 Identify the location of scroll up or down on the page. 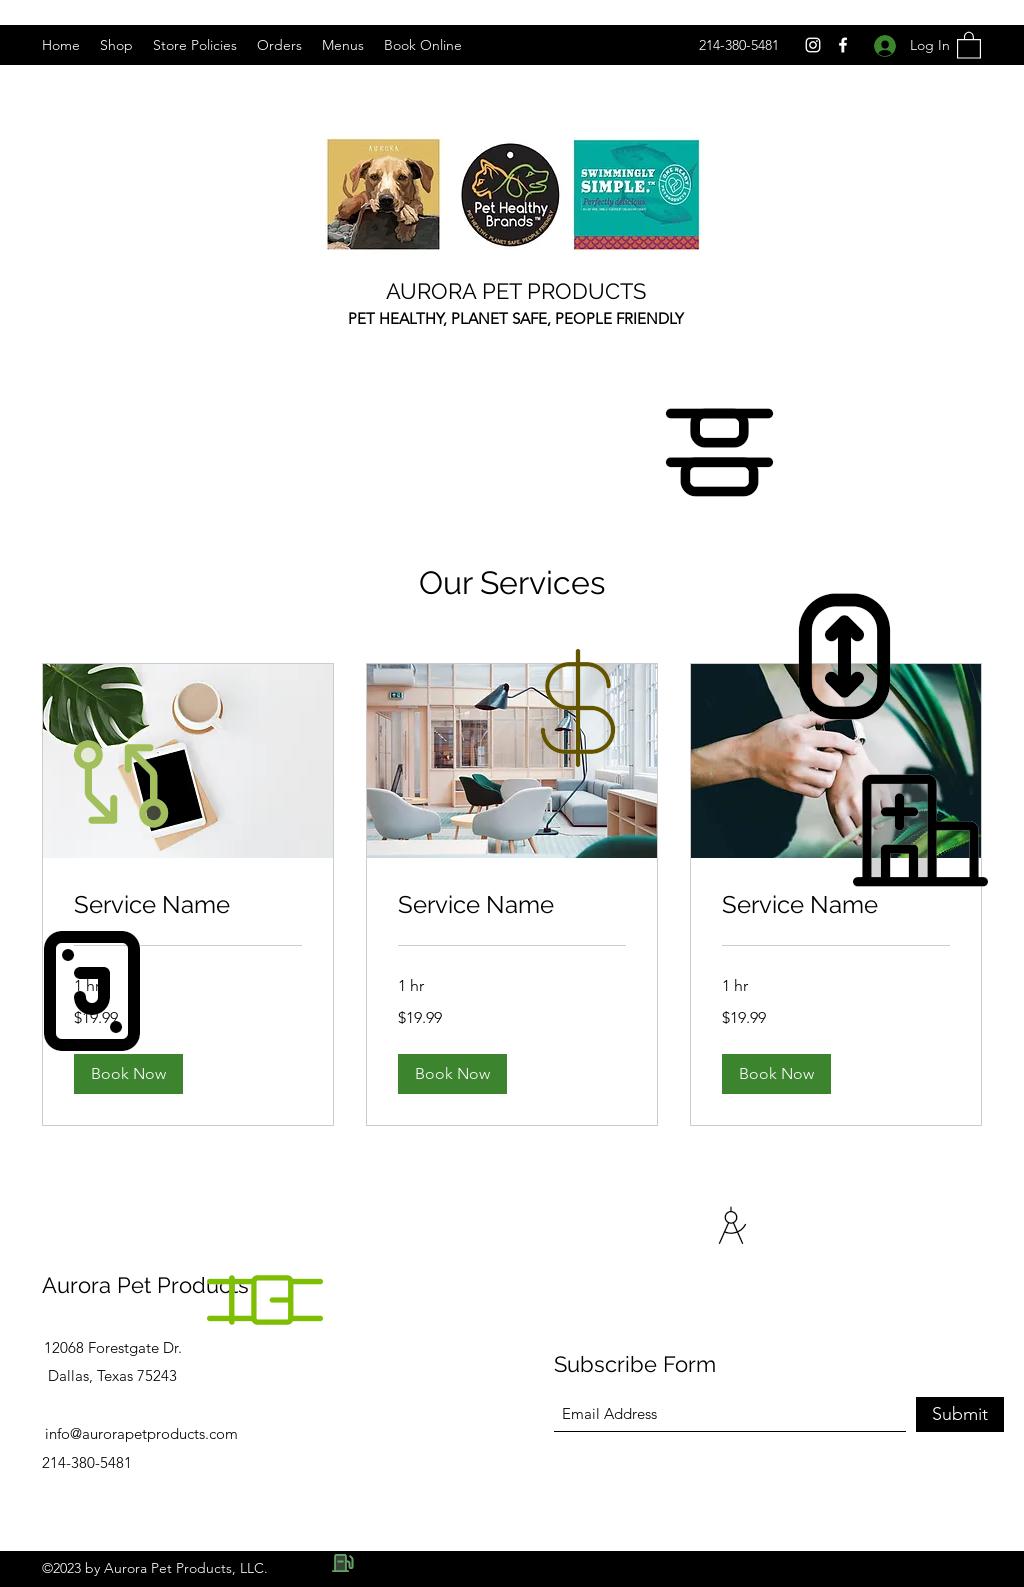
(844, 656).